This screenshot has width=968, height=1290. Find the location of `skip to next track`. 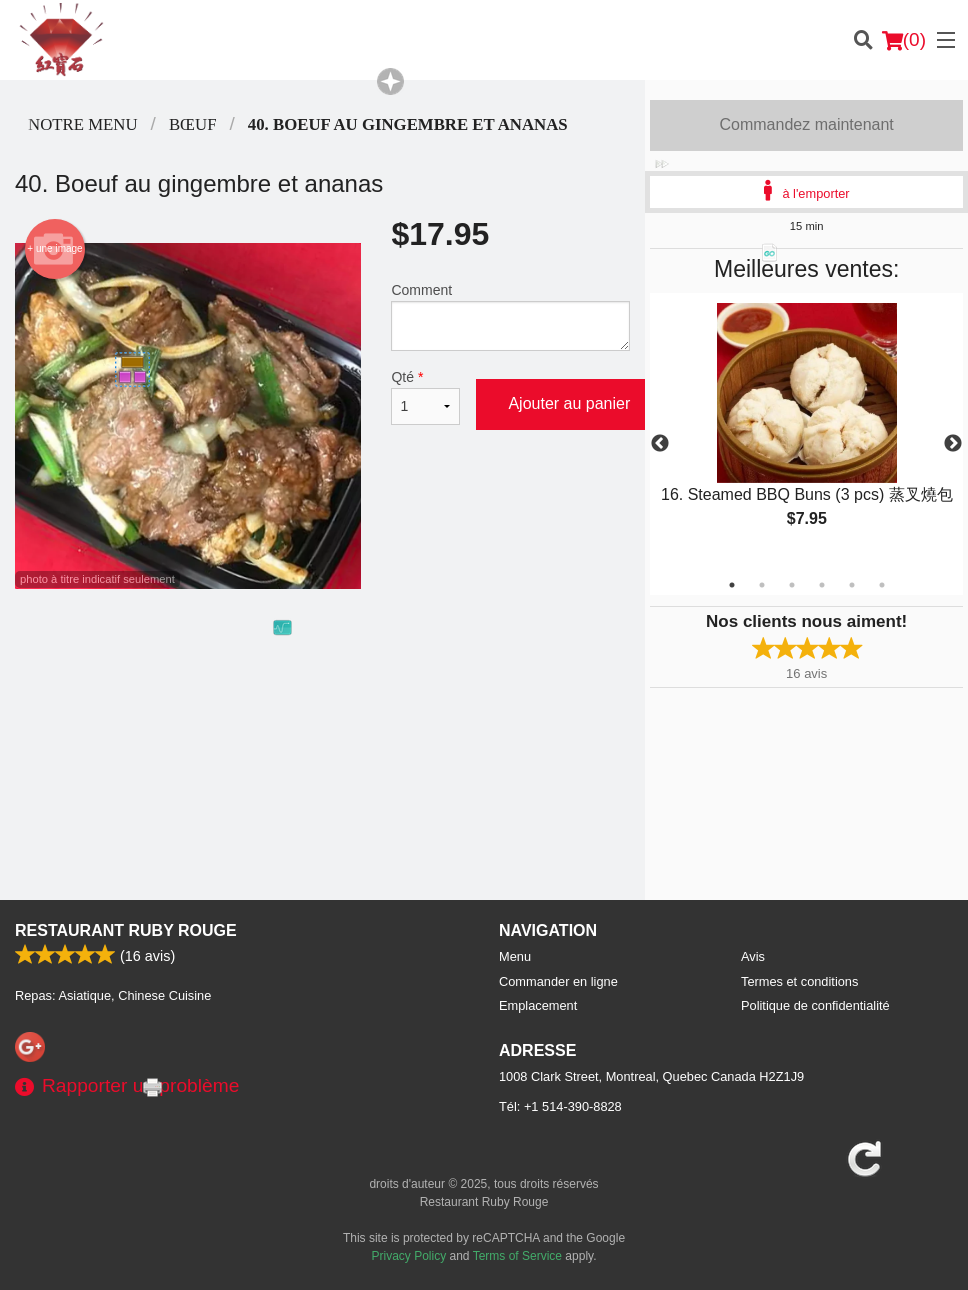

skip to next track is located at coordinates (662, 164).